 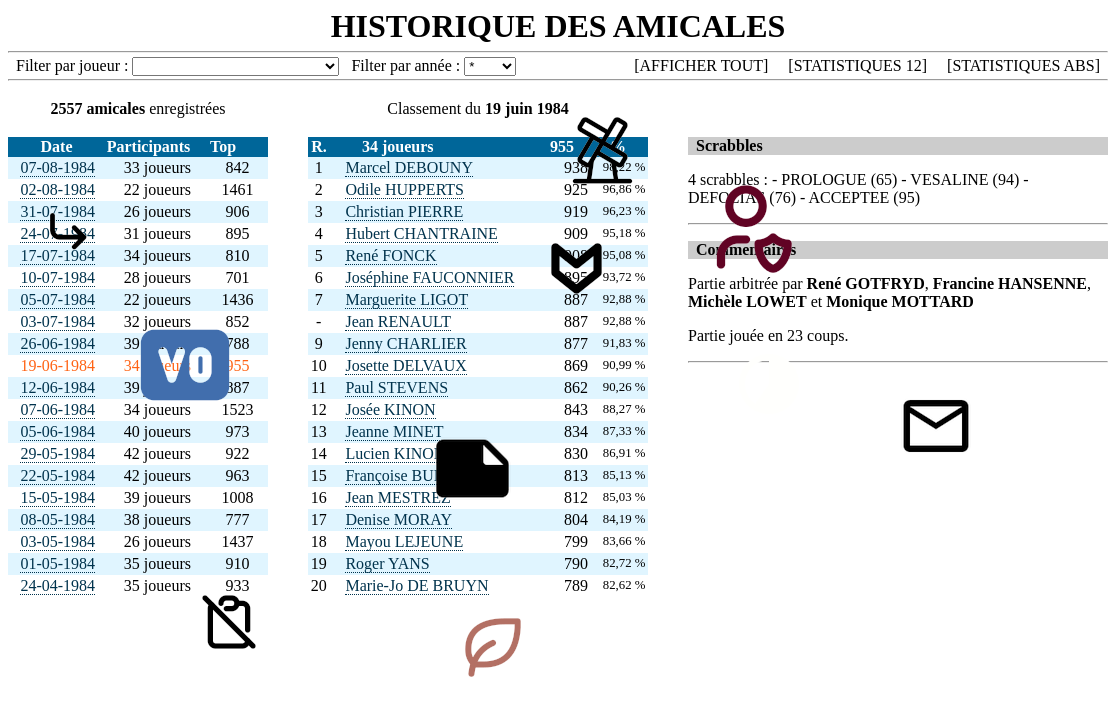 I want to click on enable voiceover accessibility feature, so click(x=185, y=365).